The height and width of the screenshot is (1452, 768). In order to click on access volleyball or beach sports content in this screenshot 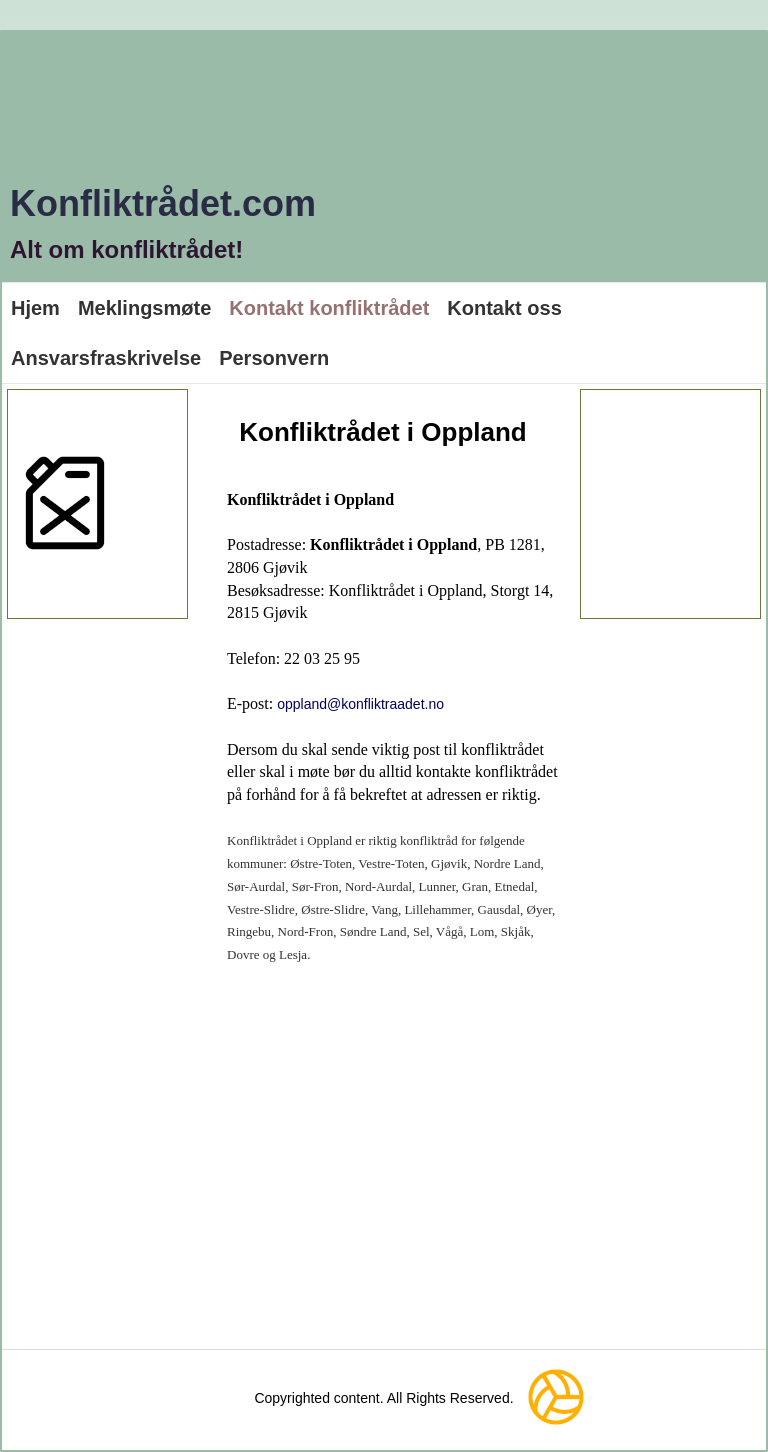, I will do `click(556, 1397)`.